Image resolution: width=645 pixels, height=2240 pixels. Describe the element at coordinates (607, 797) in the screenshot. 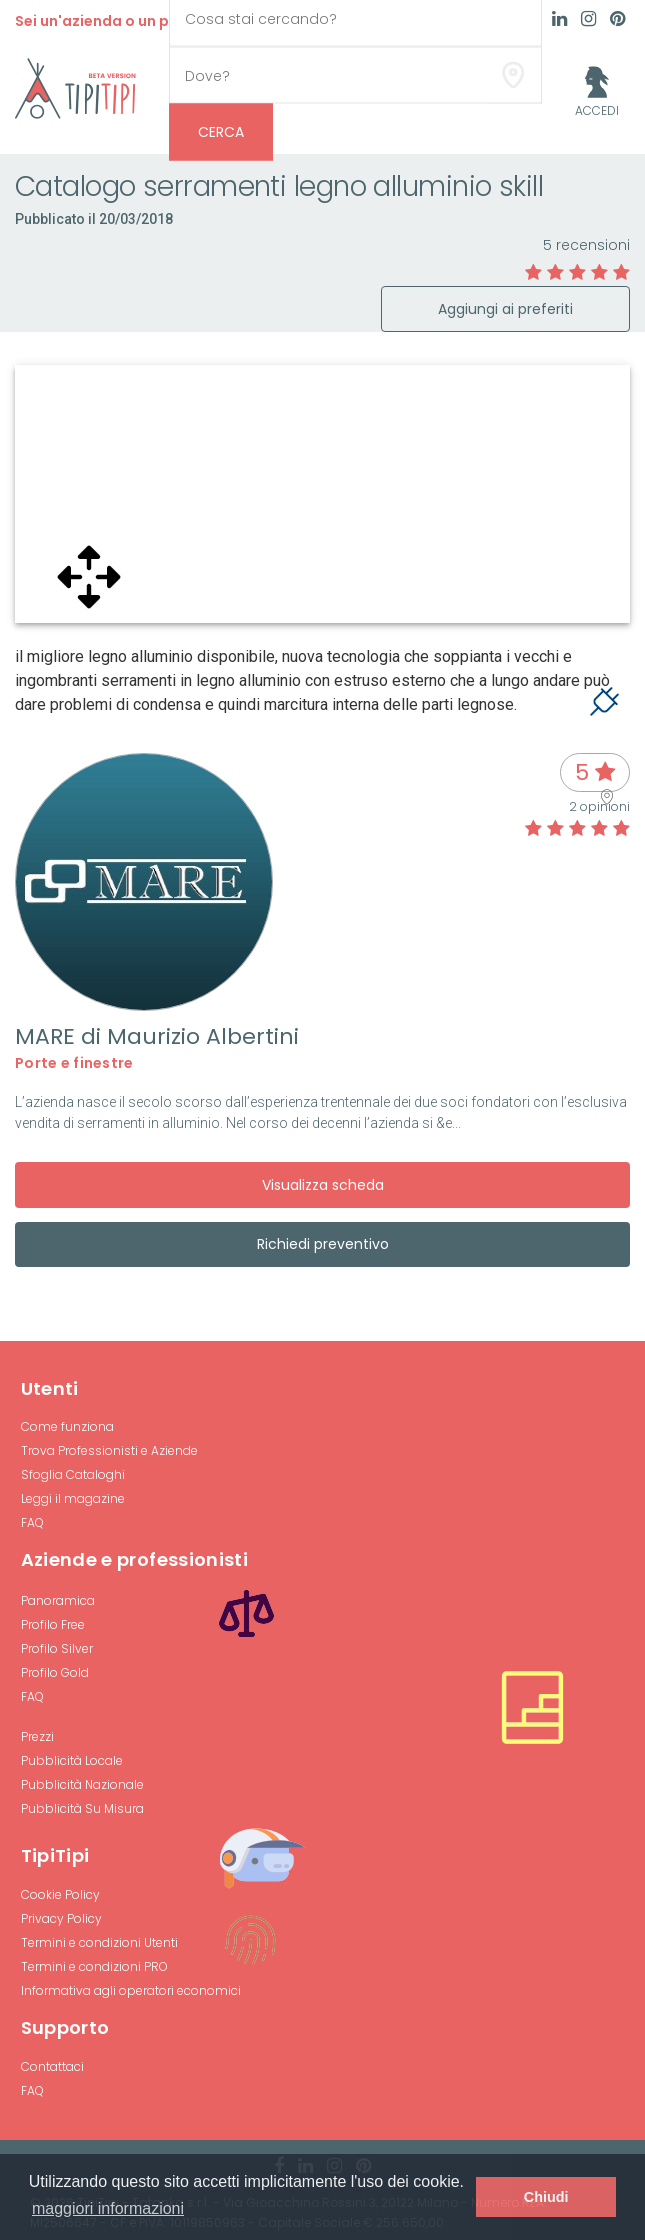

I see `view or set a location on the map` at that location.